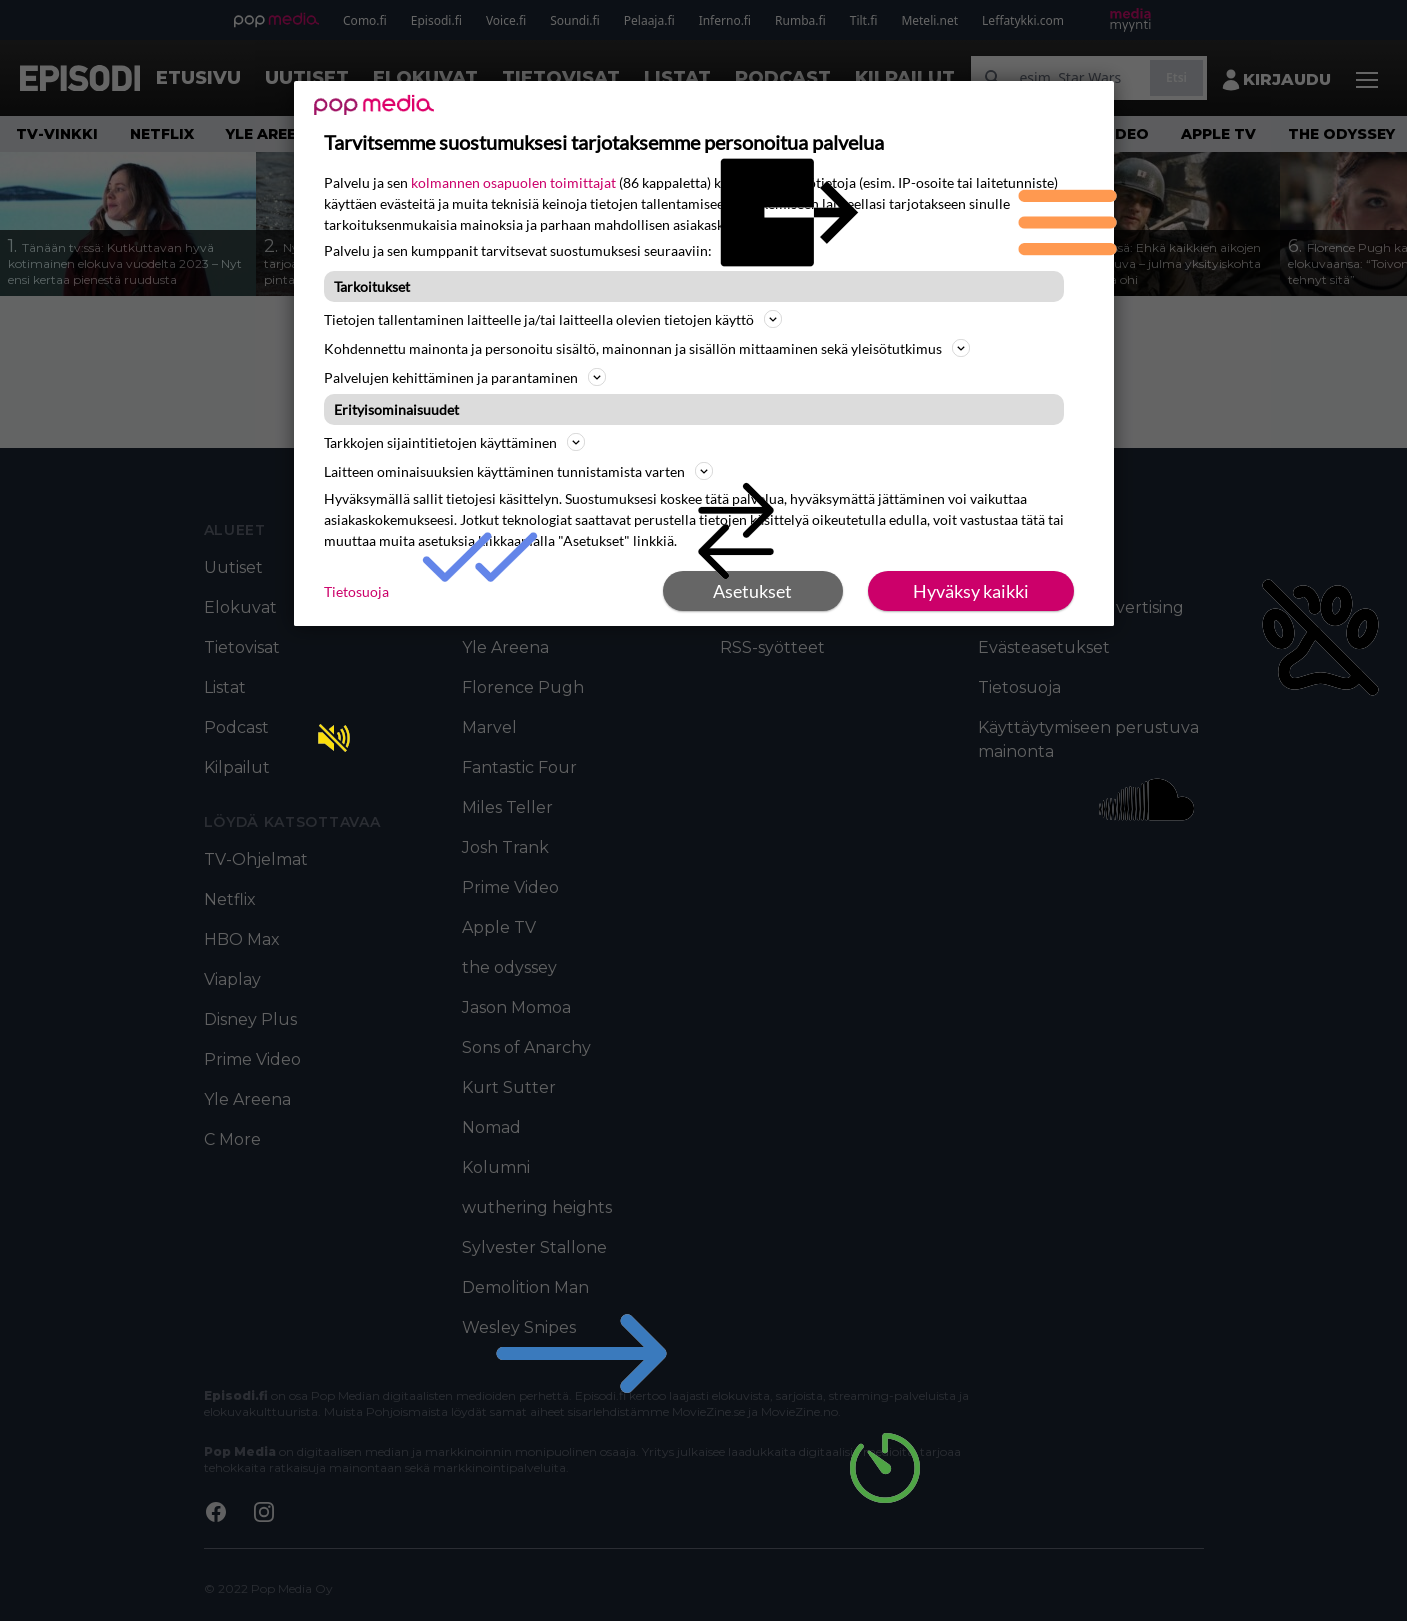 The width and height of the screenshot is (1407, 1621). I want to click on swap or exchange items, so click(736, 531).